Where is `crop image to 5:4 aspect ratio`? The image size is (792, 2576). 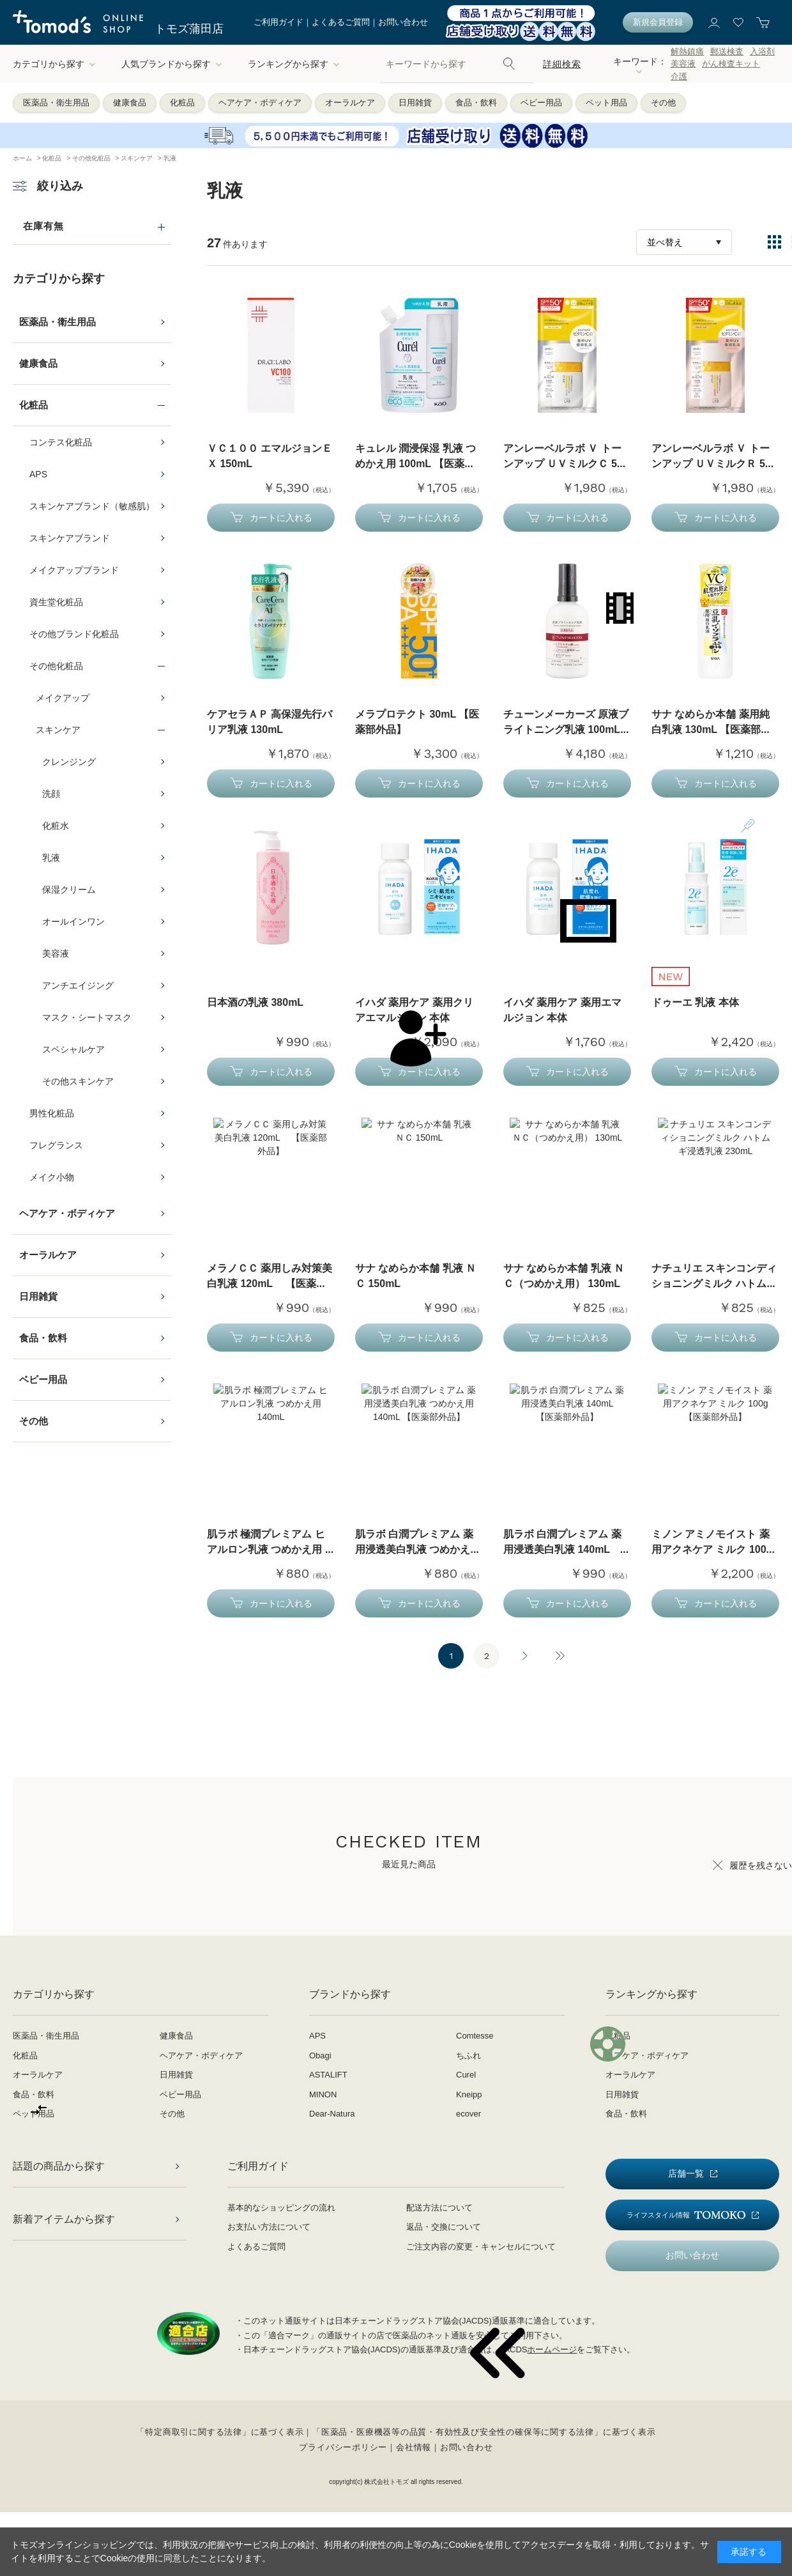 crop image to 5:4 aspect ratio is located at coordinates (588, 921).